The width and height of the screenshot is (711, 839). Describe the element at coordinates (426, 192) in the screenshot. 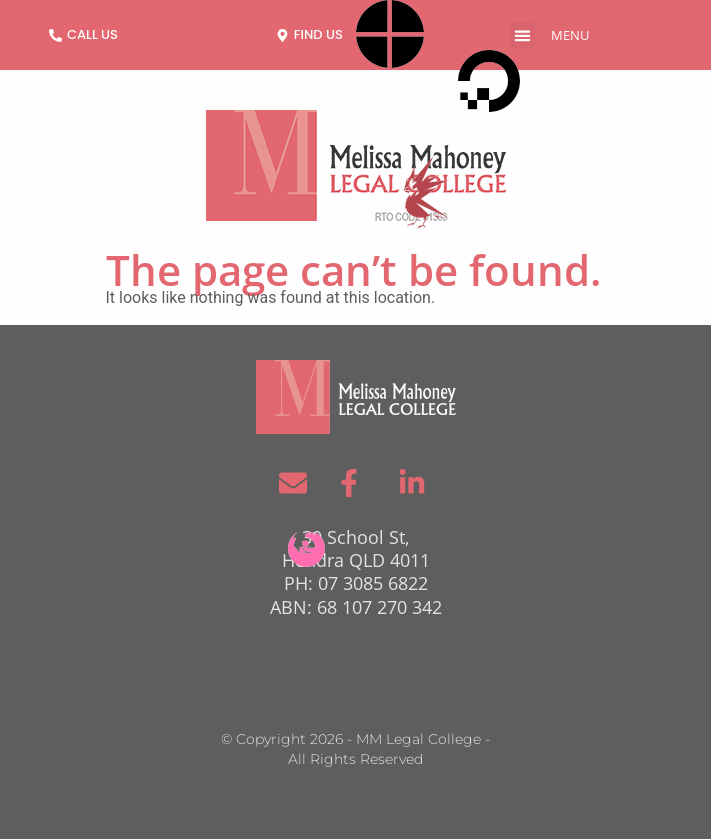

I see `CD Projekt company logo` at that location.